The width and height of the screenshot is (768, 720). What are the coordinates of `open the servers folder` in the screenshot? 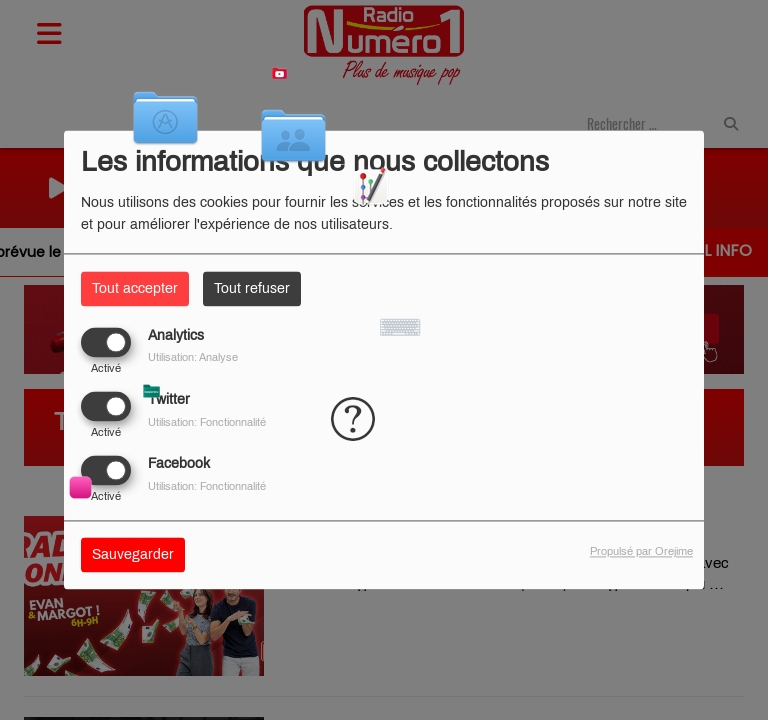 It's located at (293, 135).